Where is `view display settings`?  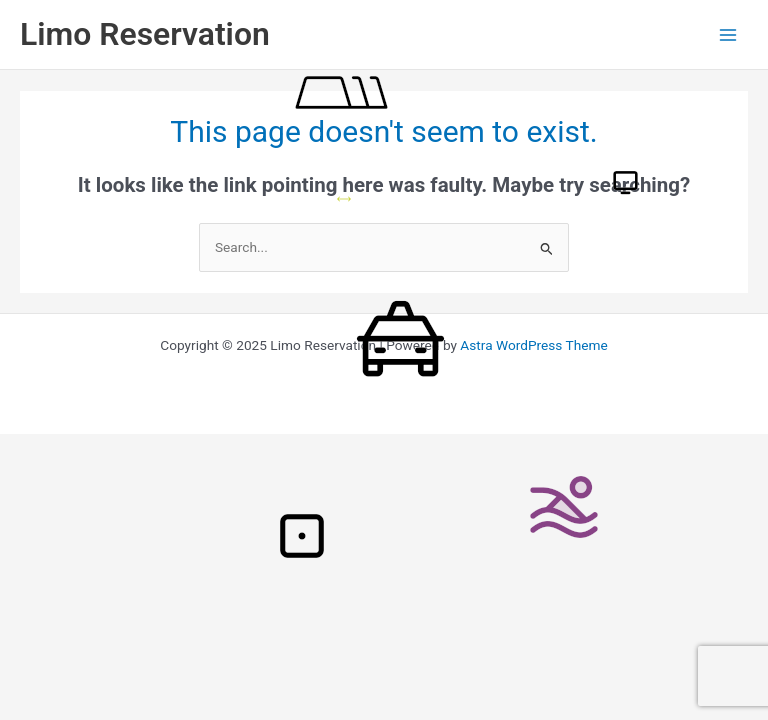 view display settings is located at coordinates (625, 181).